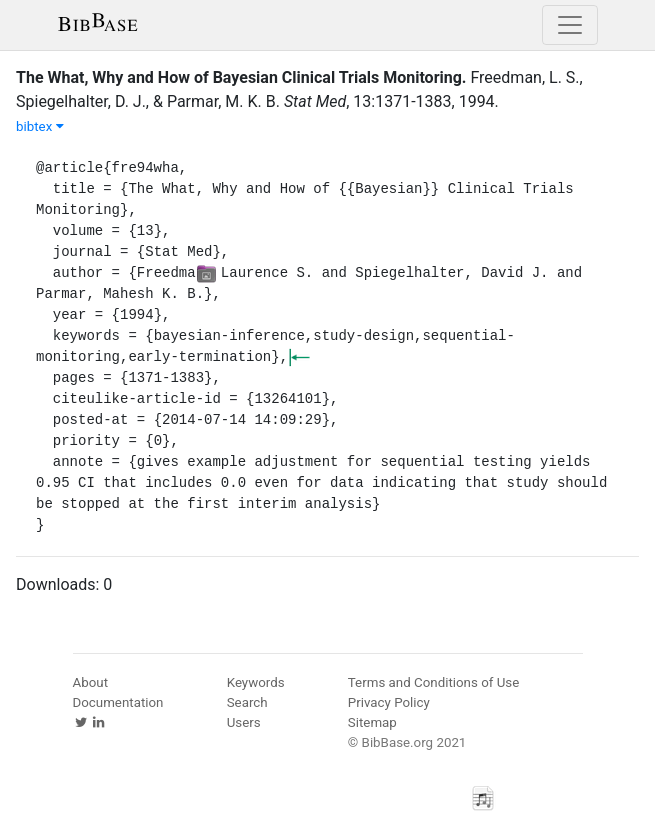 The width and height of the screenshot is (655, 826). I want to click on go to the first item in a list or sequence, so click(299, 357).